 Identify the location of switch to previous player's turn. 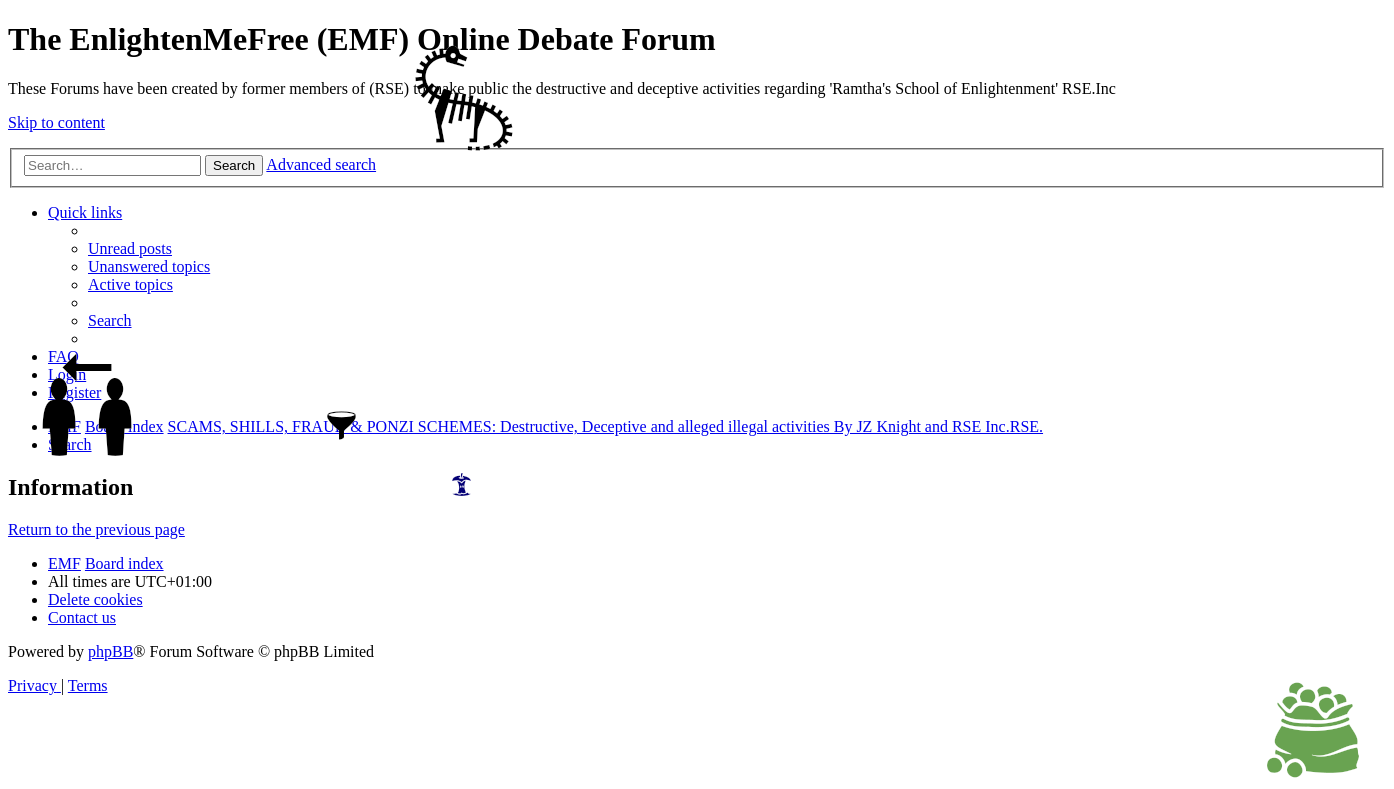
(87, 406).